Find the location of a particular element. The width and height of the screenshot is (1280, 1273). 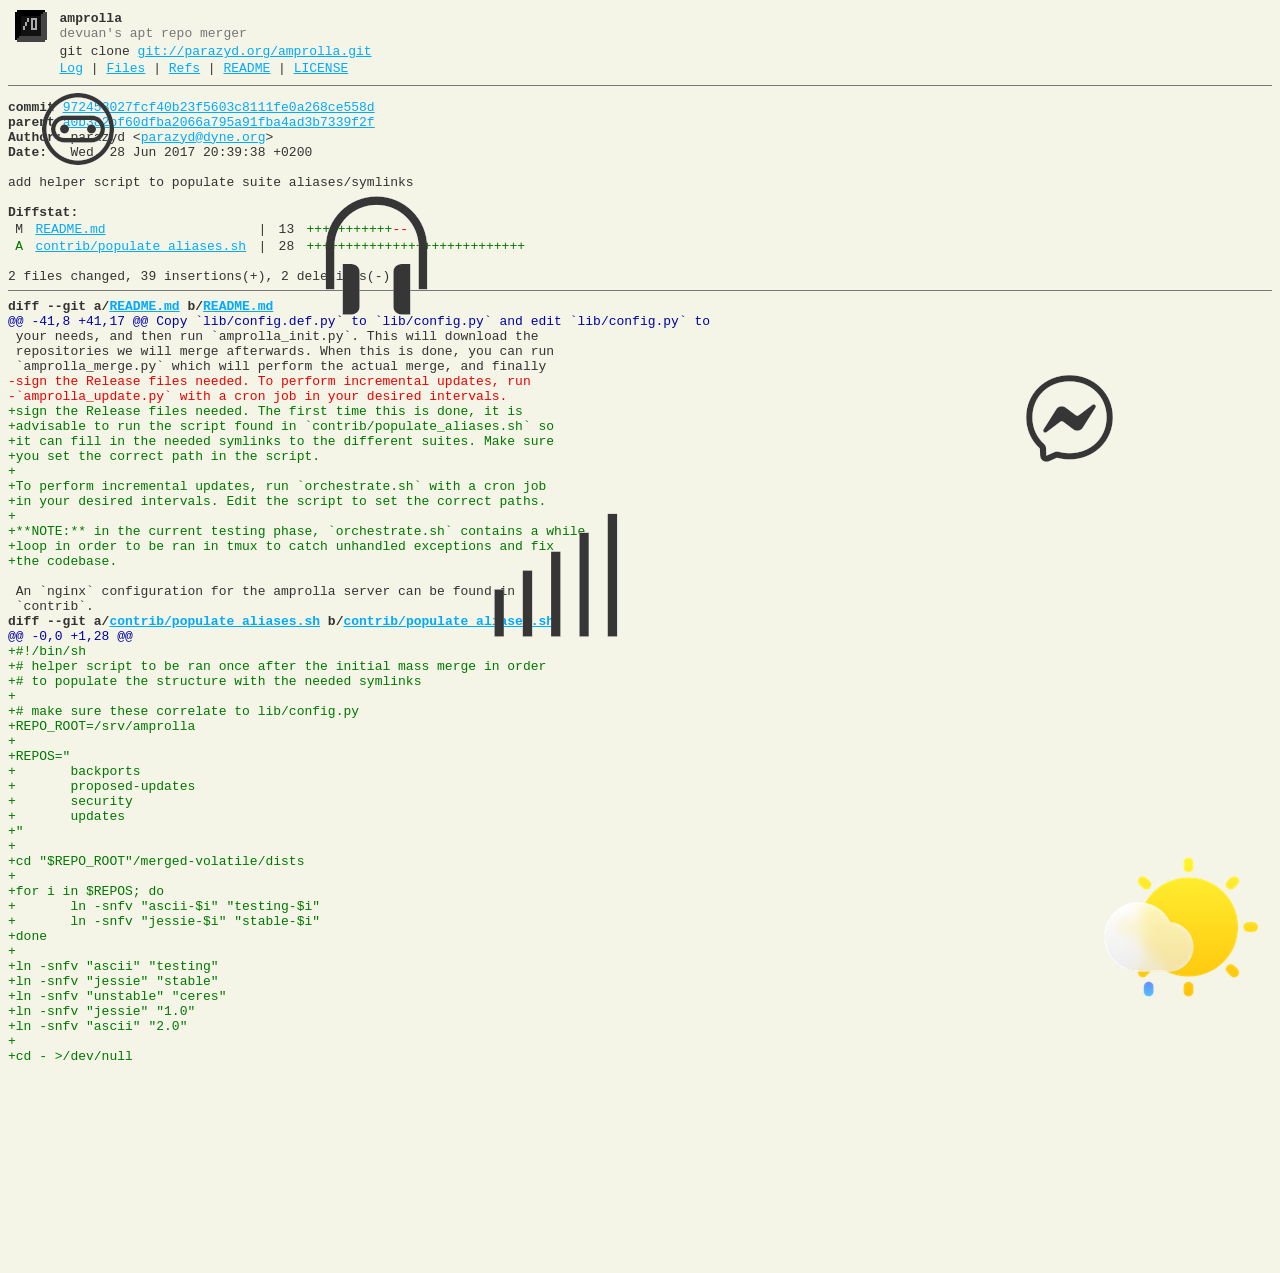

launch the GNOME Robots game is located at coordinates (78, 129).